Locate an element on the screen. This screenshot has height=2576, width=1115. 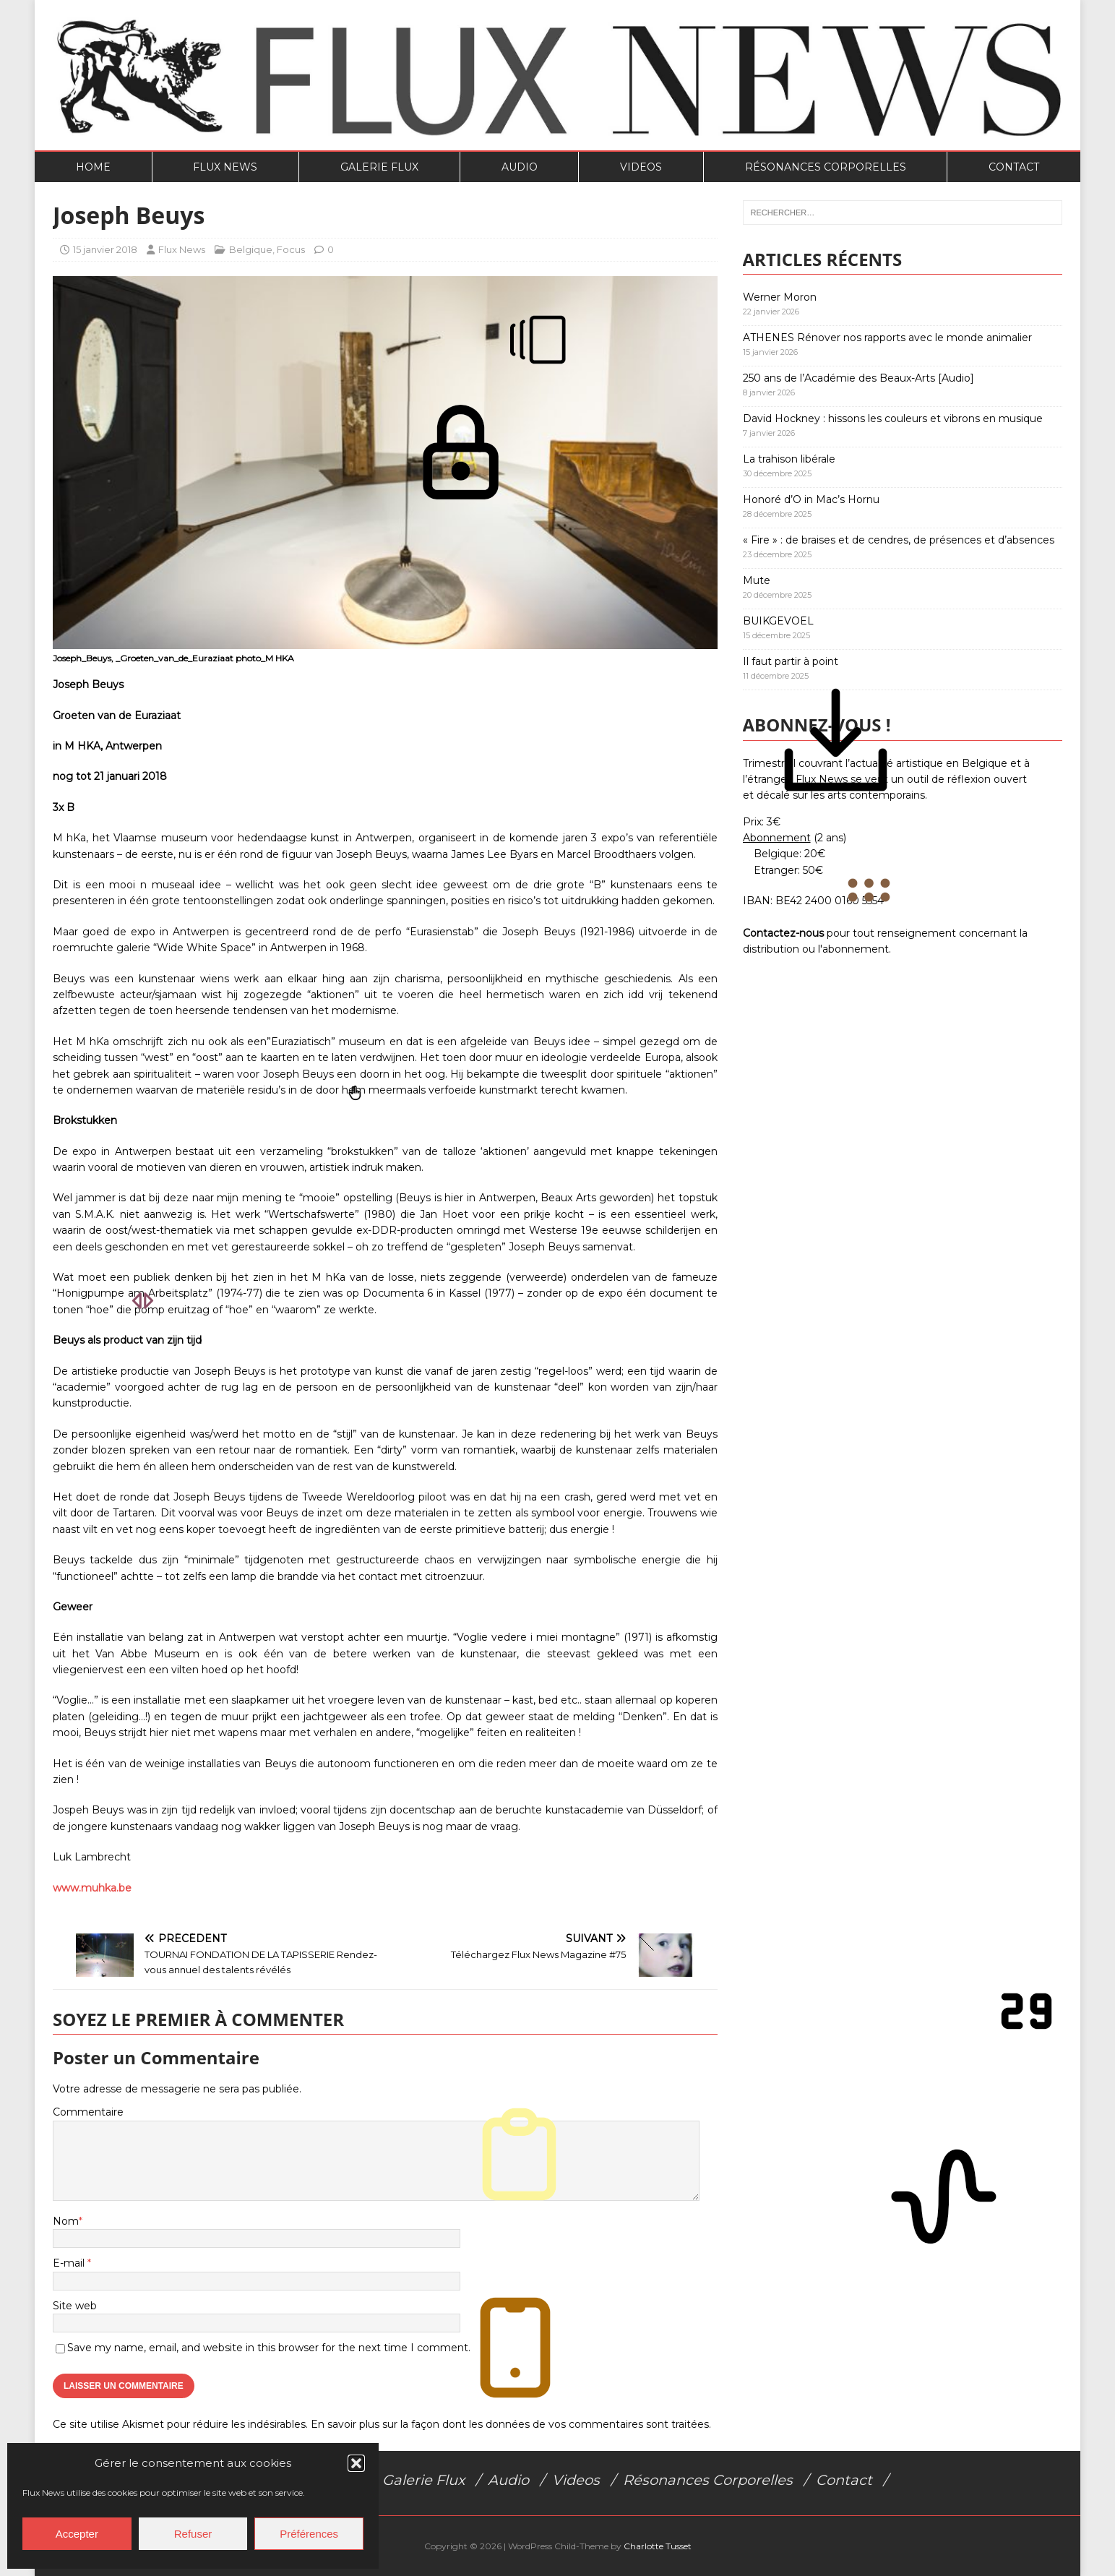
two-finger gesture control is located at coordinates (355, 1093).